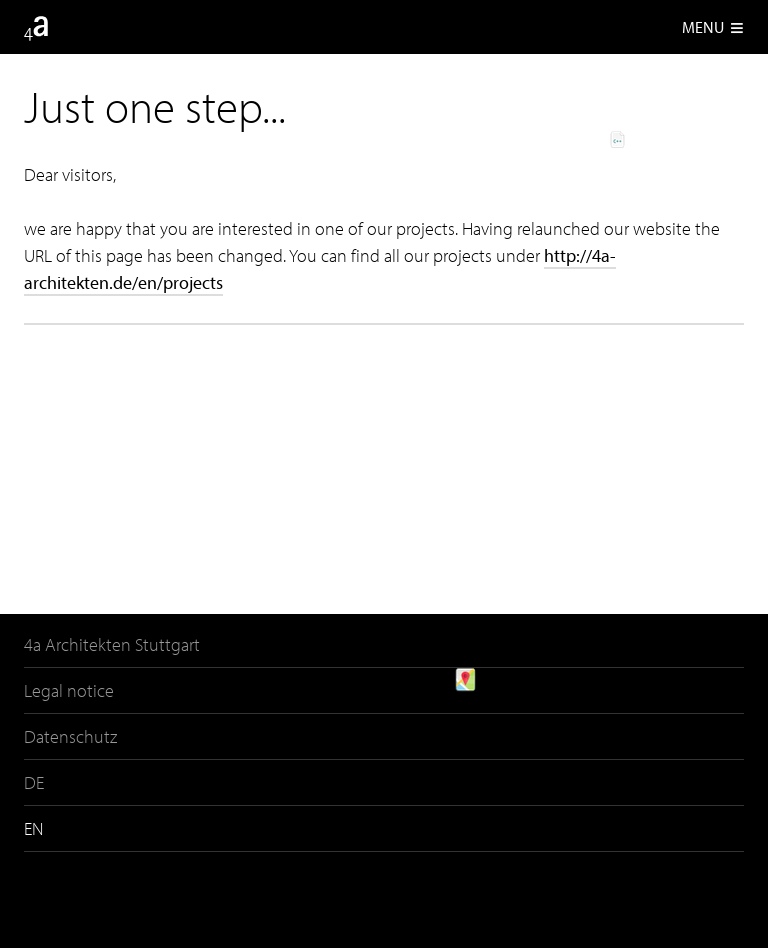 This screenshot has width=768, height=948. What do you see at coordinates (465, 679) in the screenshot?
I see `a geo+json geographic data file` at bounding box center [465, 679].